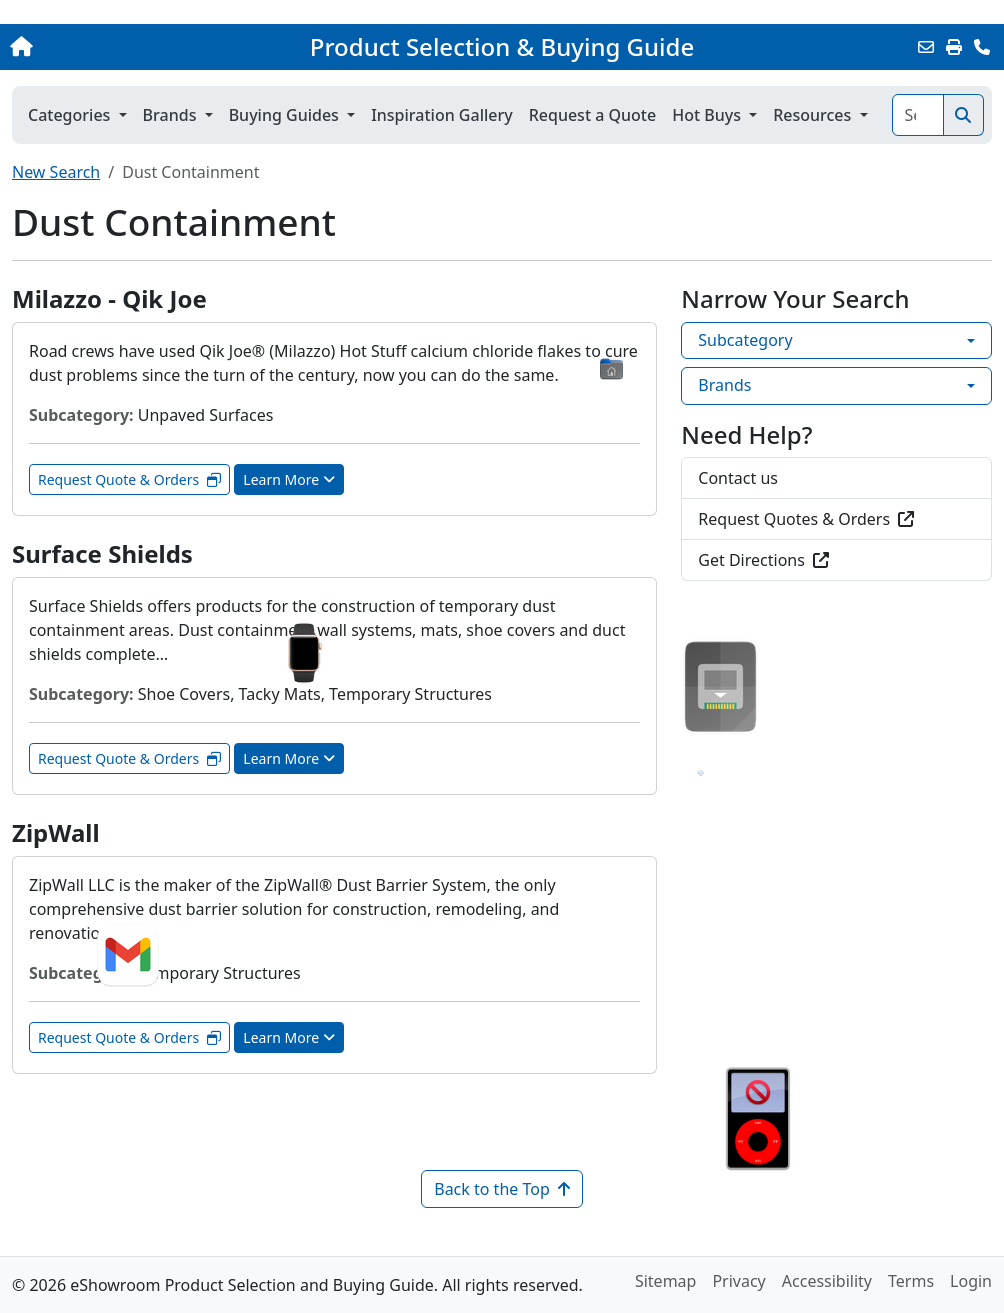 This screenshot has width=1004, height=1313. I want to click on manage connected Apple Watch device, so click(304, 653).